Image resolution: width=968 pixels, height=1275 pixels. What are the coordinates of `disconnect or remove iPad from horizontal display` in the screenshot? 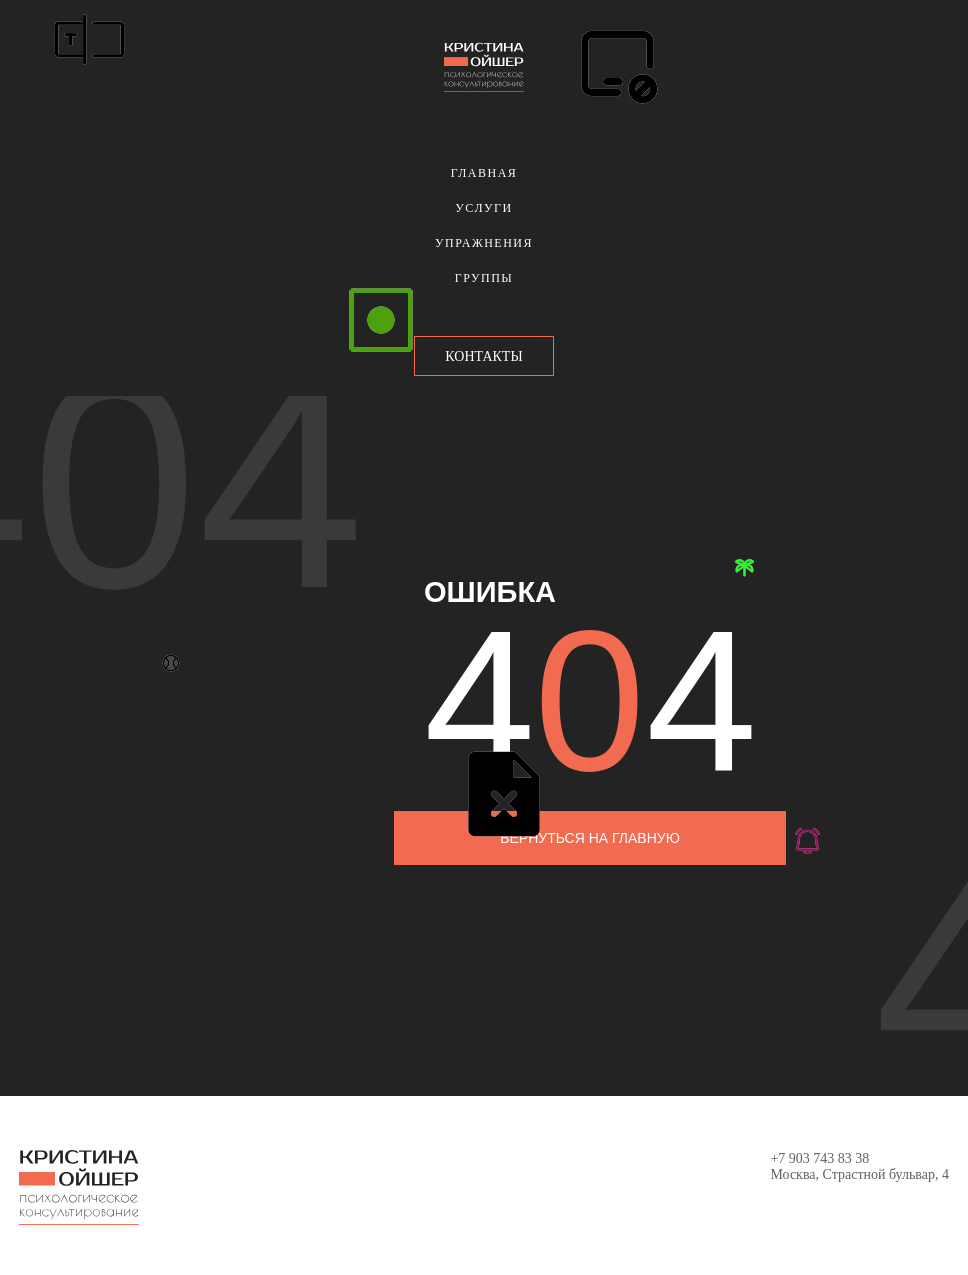 It's located at (617, 63).